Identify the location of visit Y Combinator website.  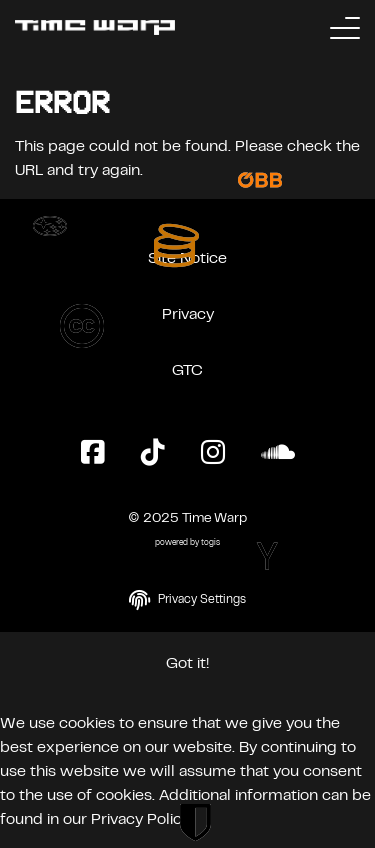
(267, 555).